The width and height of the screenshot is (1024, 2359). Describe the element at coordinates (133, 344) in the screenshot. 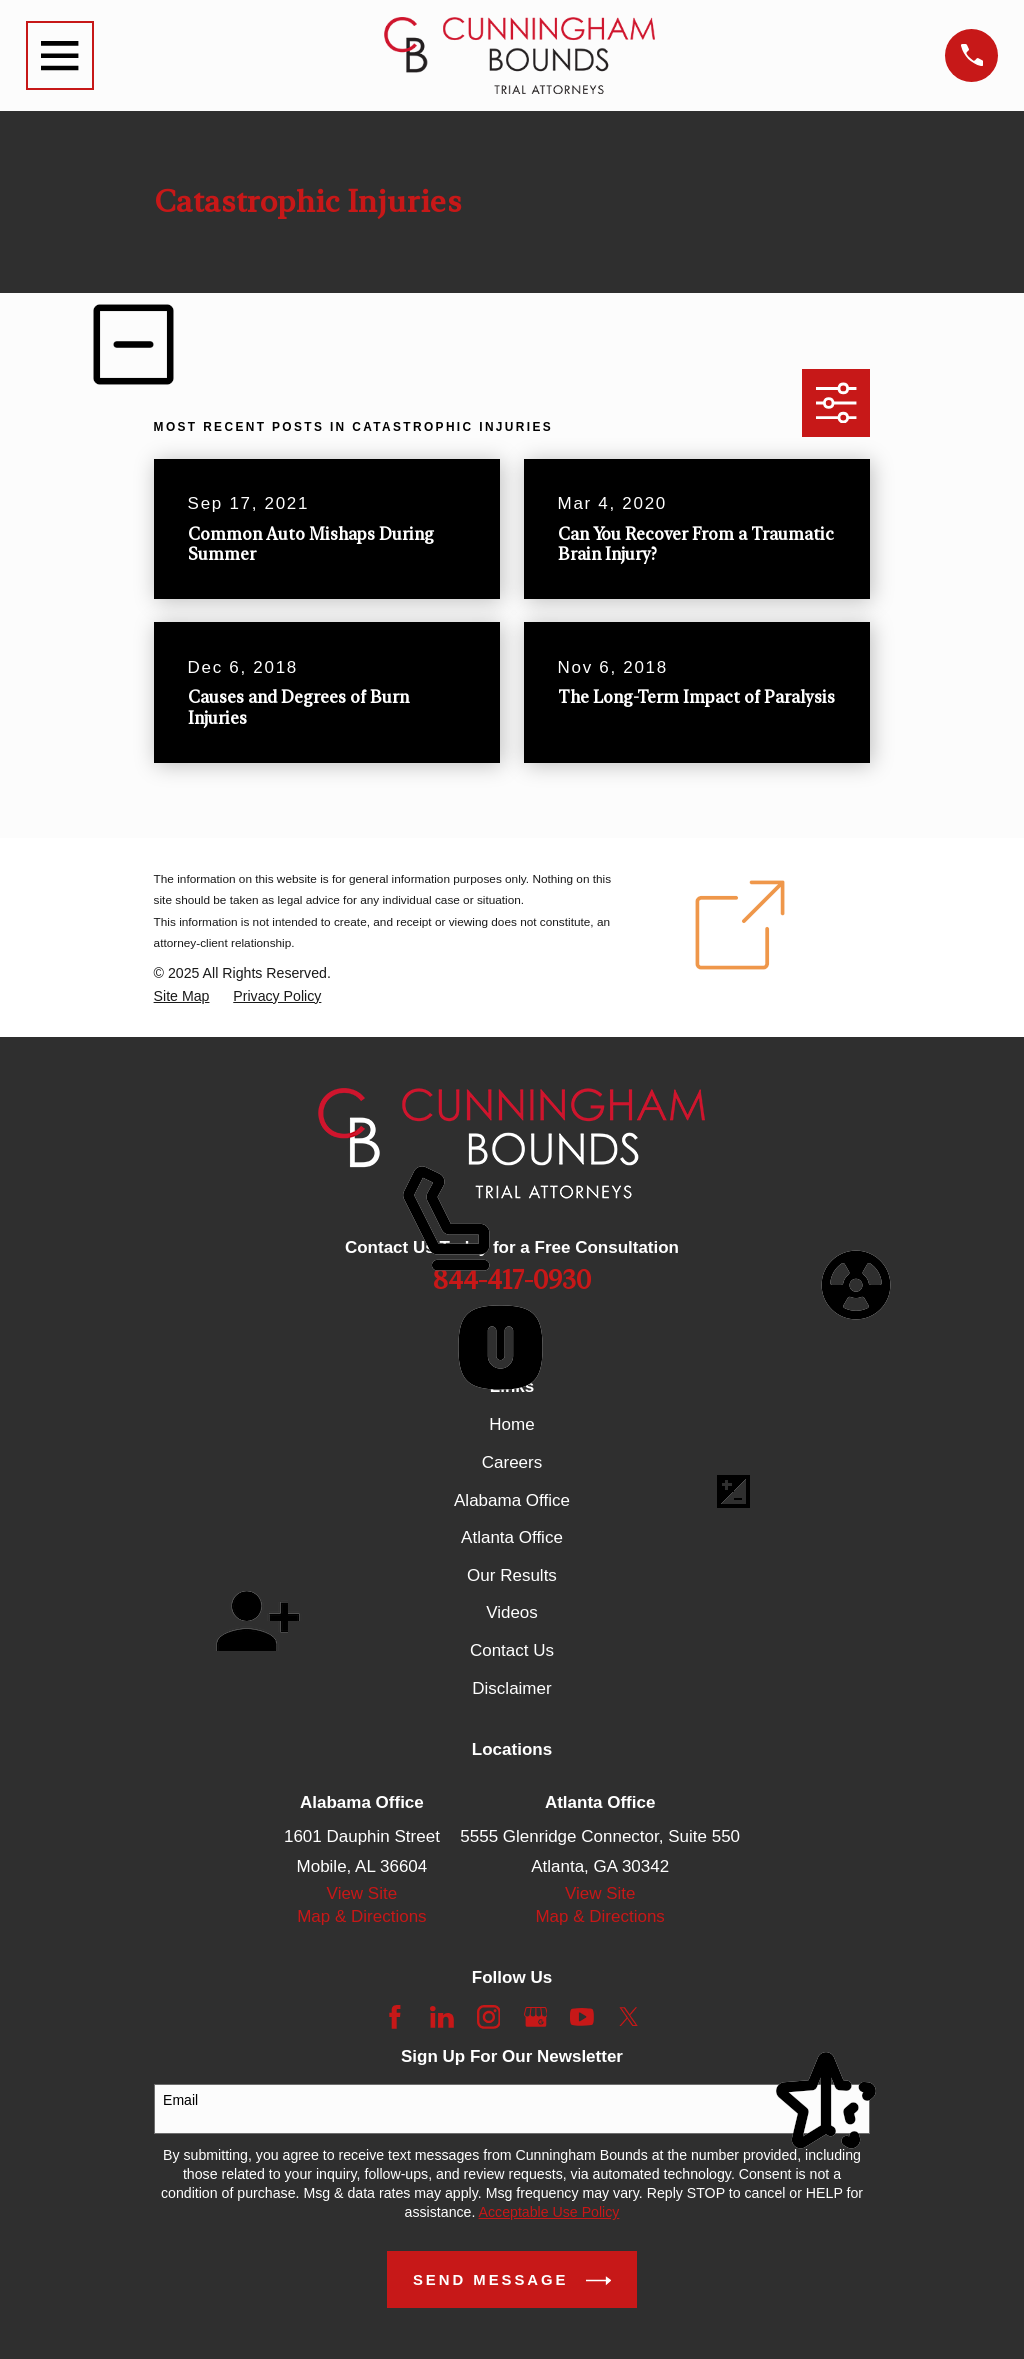

I see `collapse or minimize a section` at that location.